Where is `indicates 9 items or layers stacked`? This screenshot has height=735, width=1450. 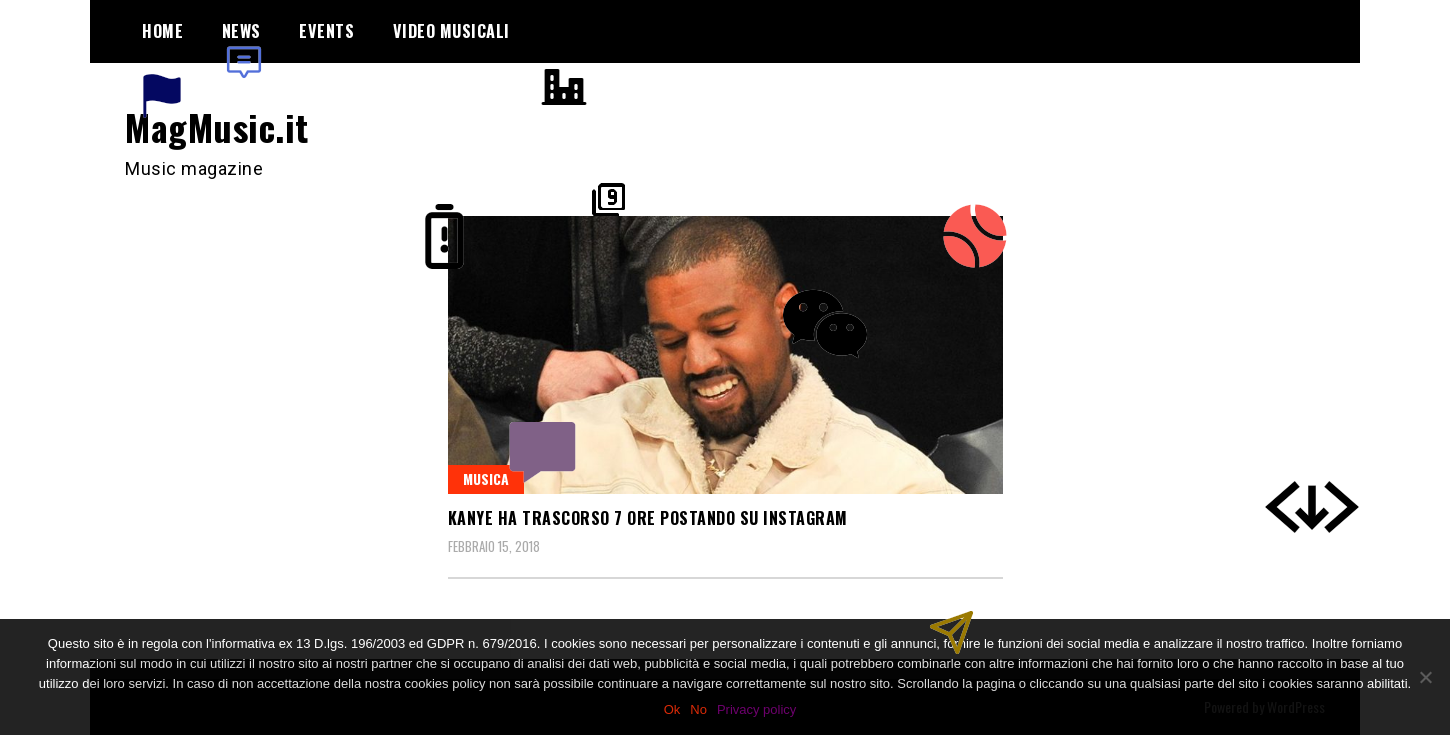
indicates 9 items or layers stacked is located at coordinates (609, 200).